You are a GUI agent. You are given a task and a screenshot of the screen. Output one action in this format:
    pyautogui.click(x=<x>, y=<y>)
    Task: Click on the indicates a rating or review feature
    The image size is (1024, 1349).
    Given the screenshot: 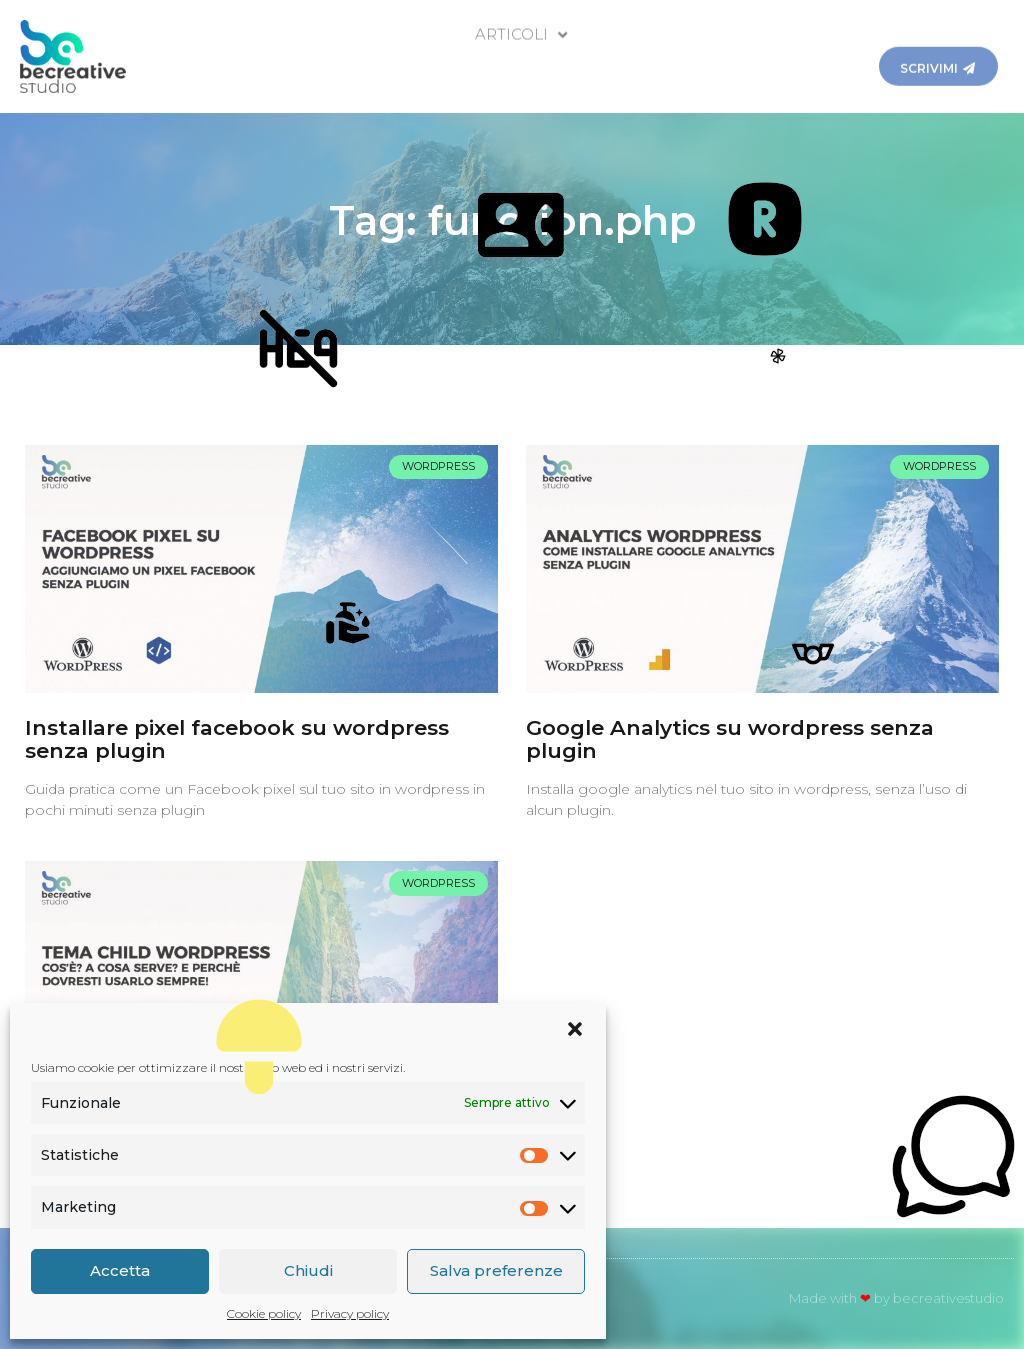 What is the action you would take?
    pyautogui.click(x=765, y=219)
    